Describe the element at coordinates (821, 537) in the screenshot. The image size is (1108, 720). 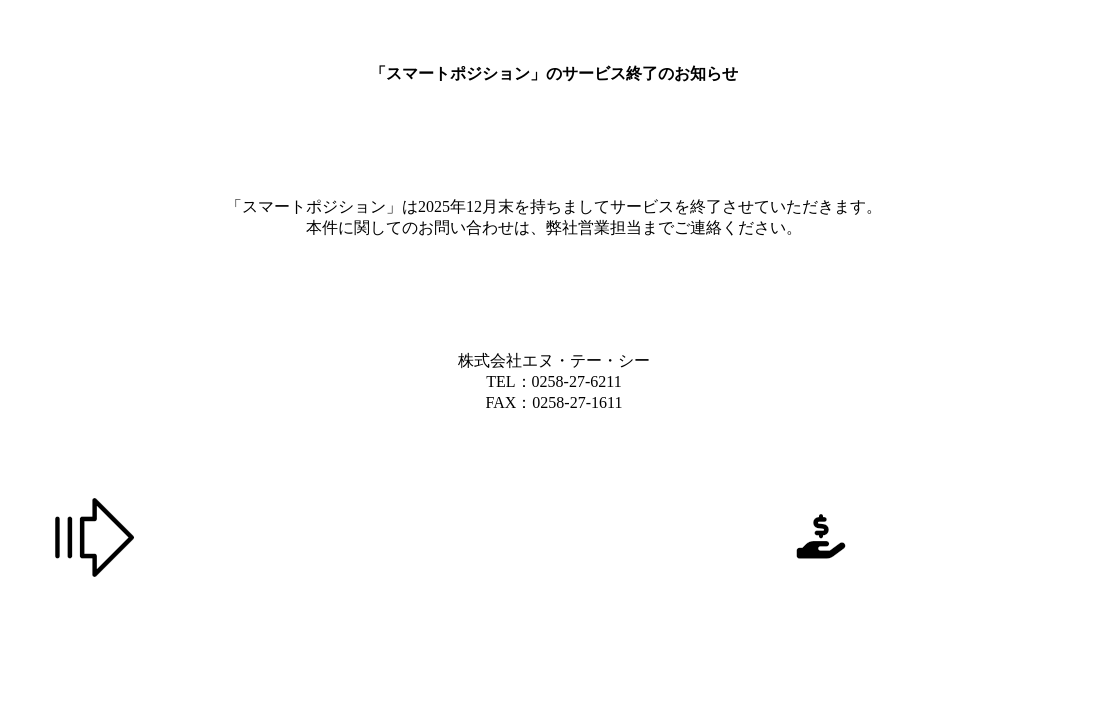
I see `make a payment or donation` at that location.